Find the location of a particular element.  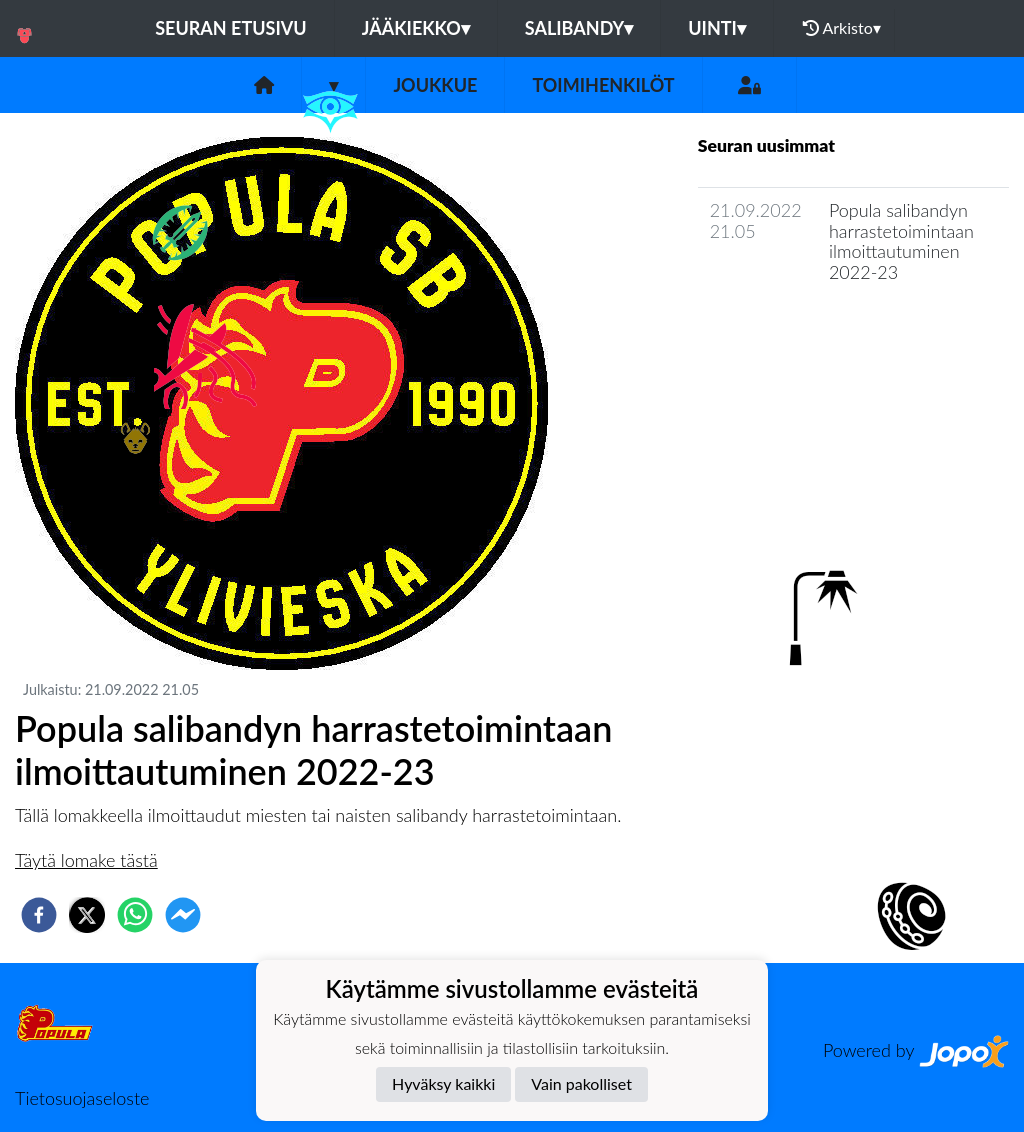

select hyena character or avatar is located at coordinates (135, 438).